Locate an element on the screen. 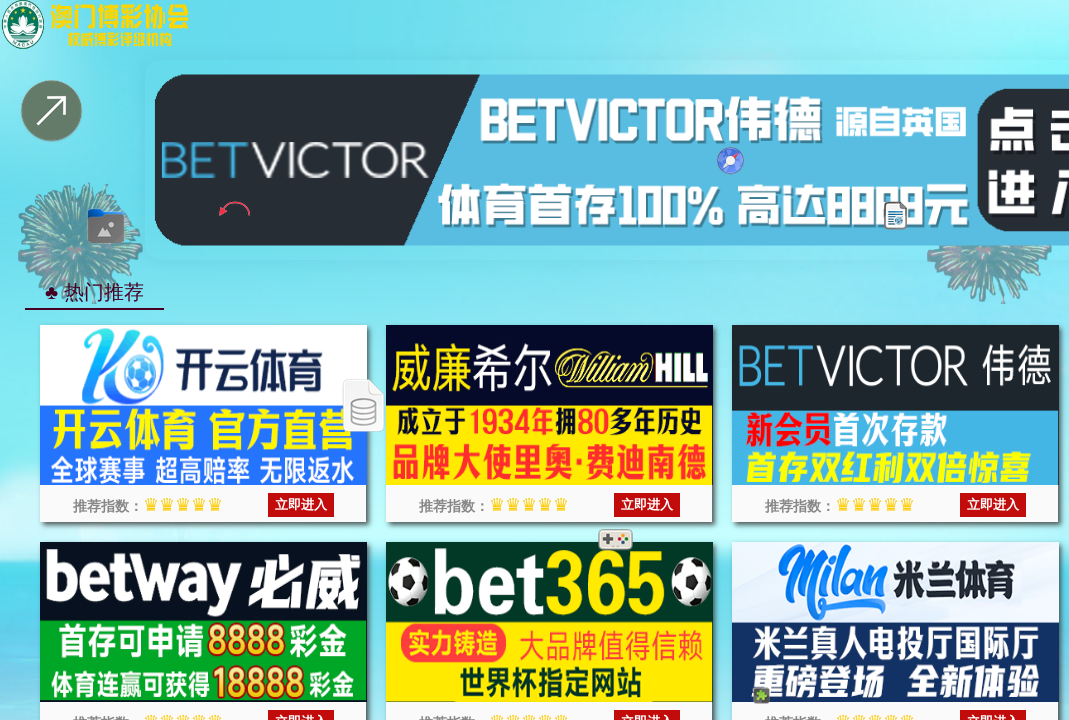  open a database file is located at coordinates (363, 405).